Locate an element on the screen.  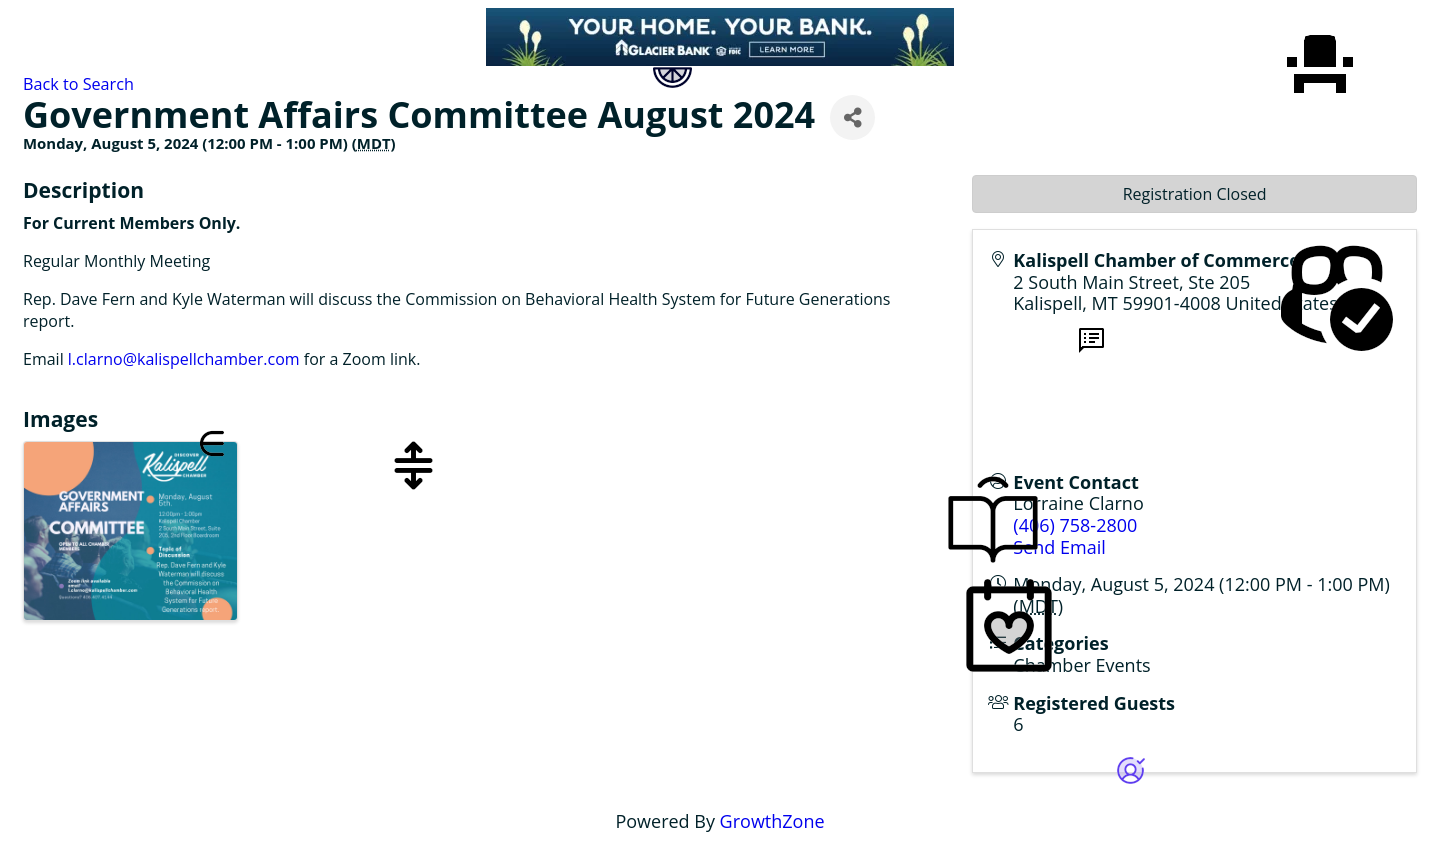
verified user profile is located at coordinates (1130, 770).